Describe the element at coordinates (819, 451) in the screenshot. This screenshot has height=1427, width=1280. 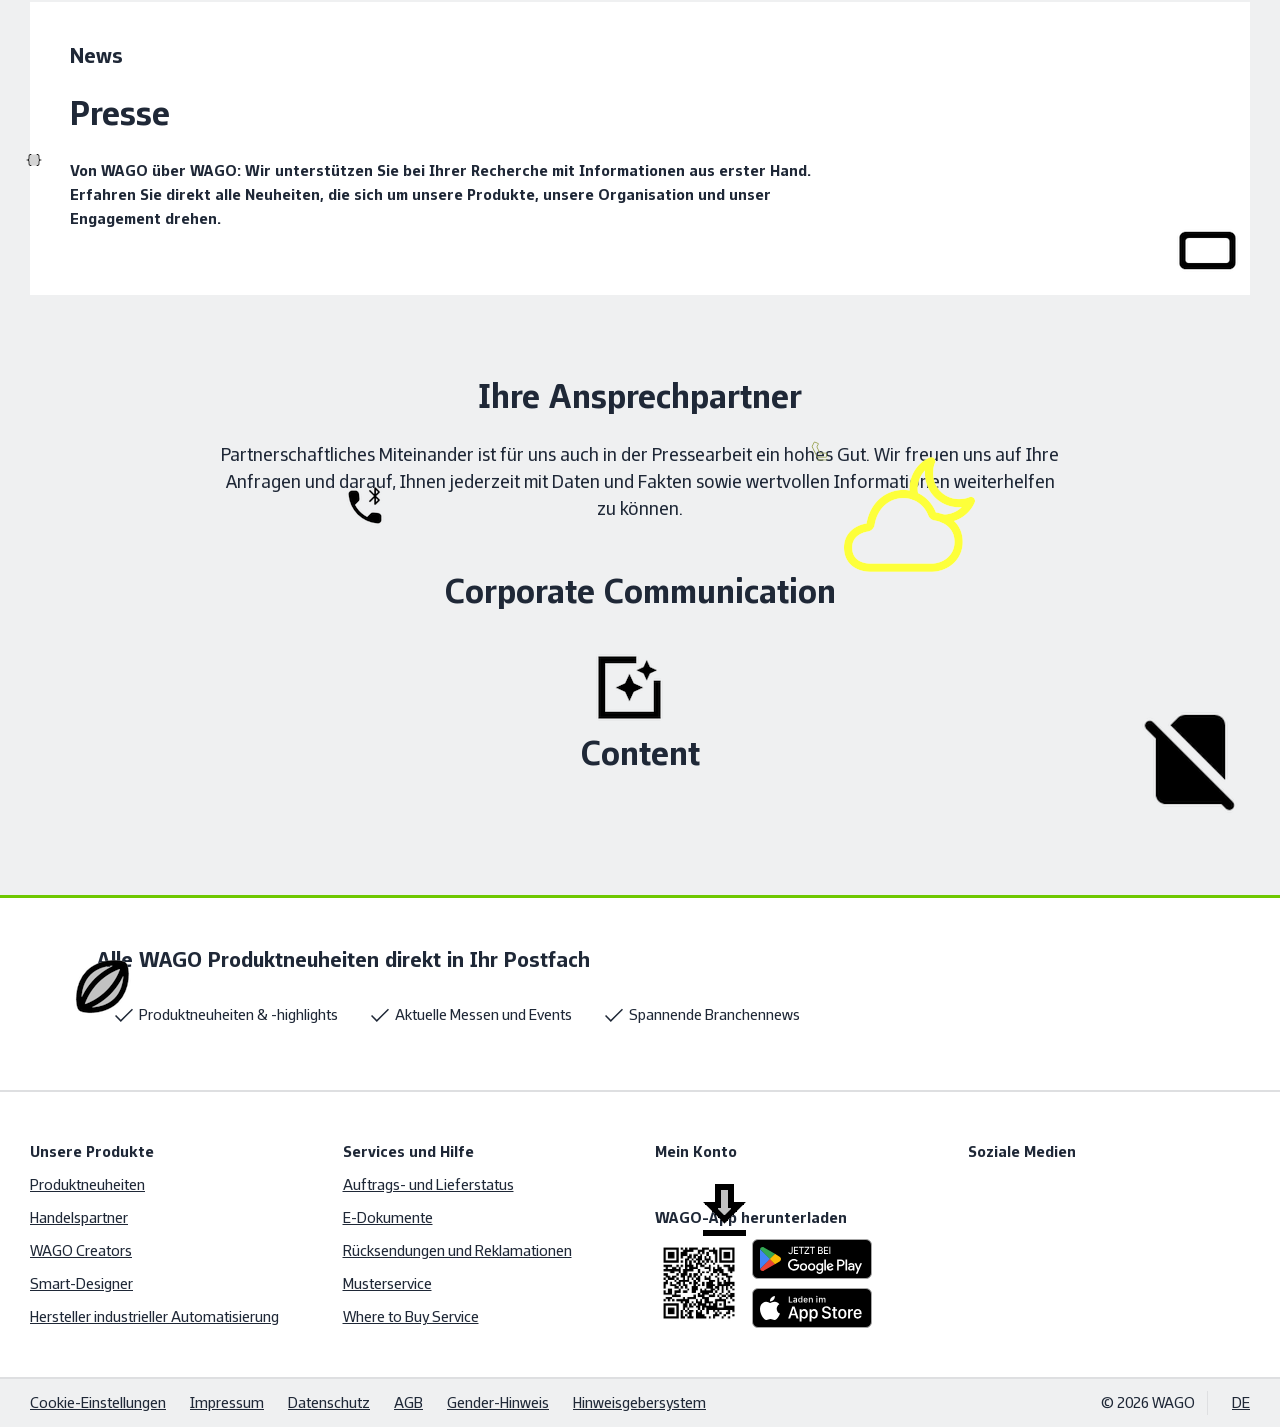
I see `select or reserve a seat` at that location.